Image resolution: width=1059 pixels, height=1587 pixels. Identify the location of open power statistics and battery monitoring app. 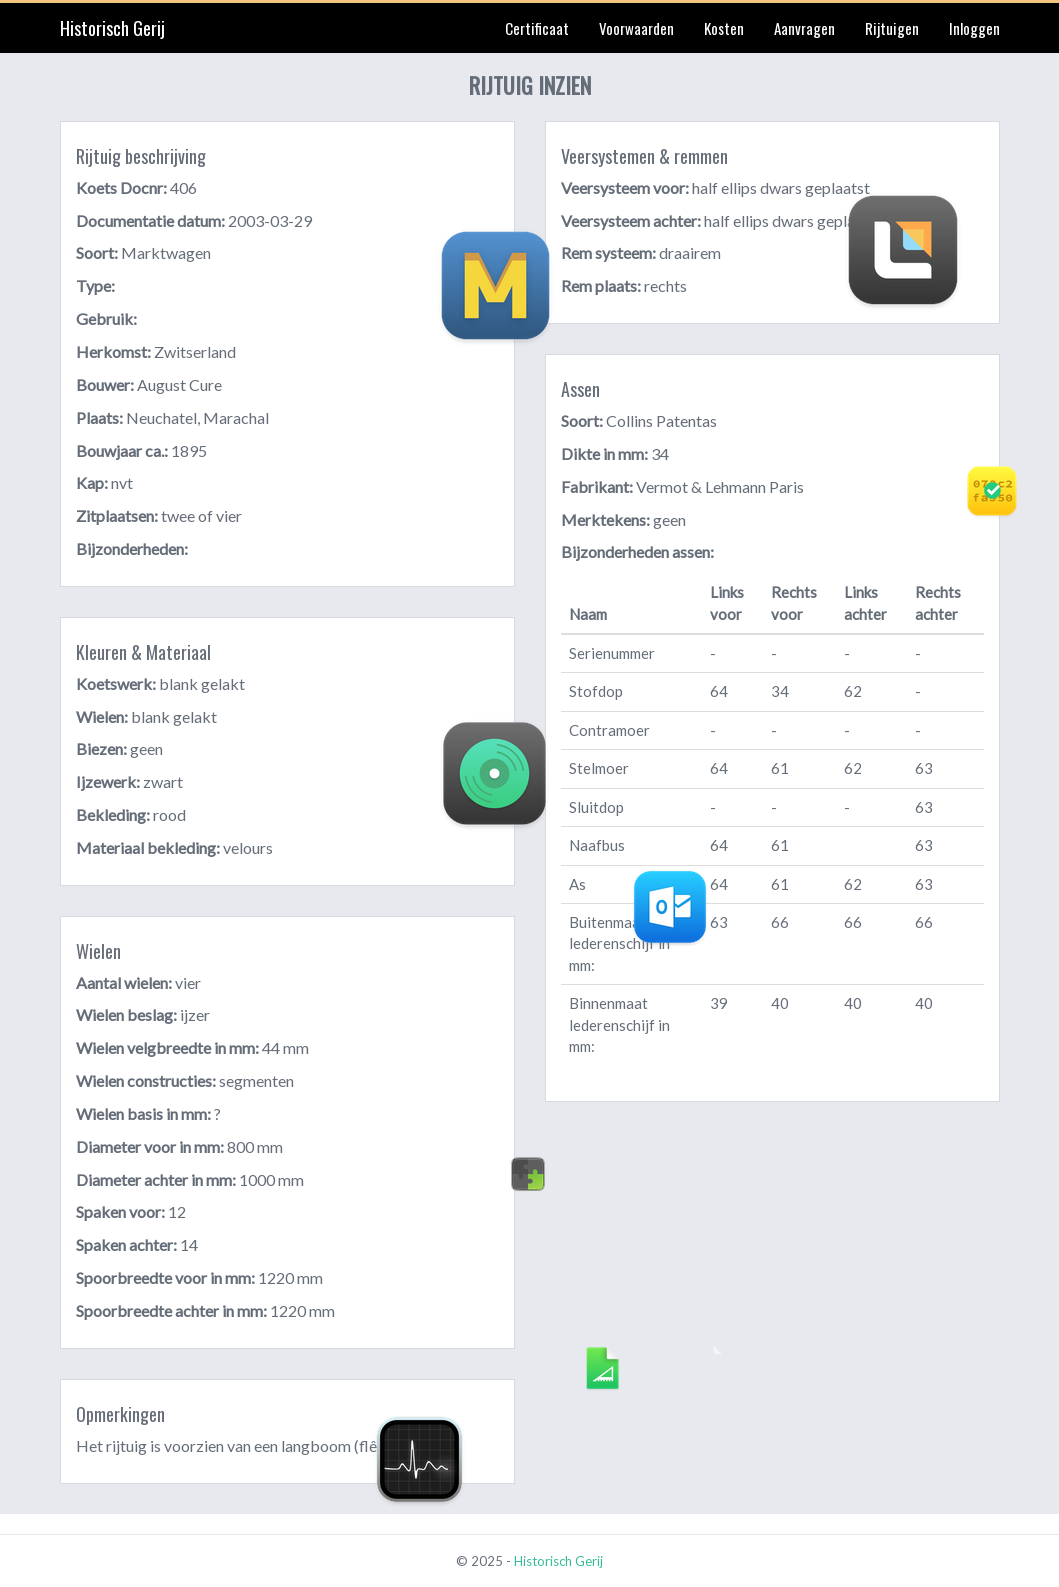
(419, 1459).